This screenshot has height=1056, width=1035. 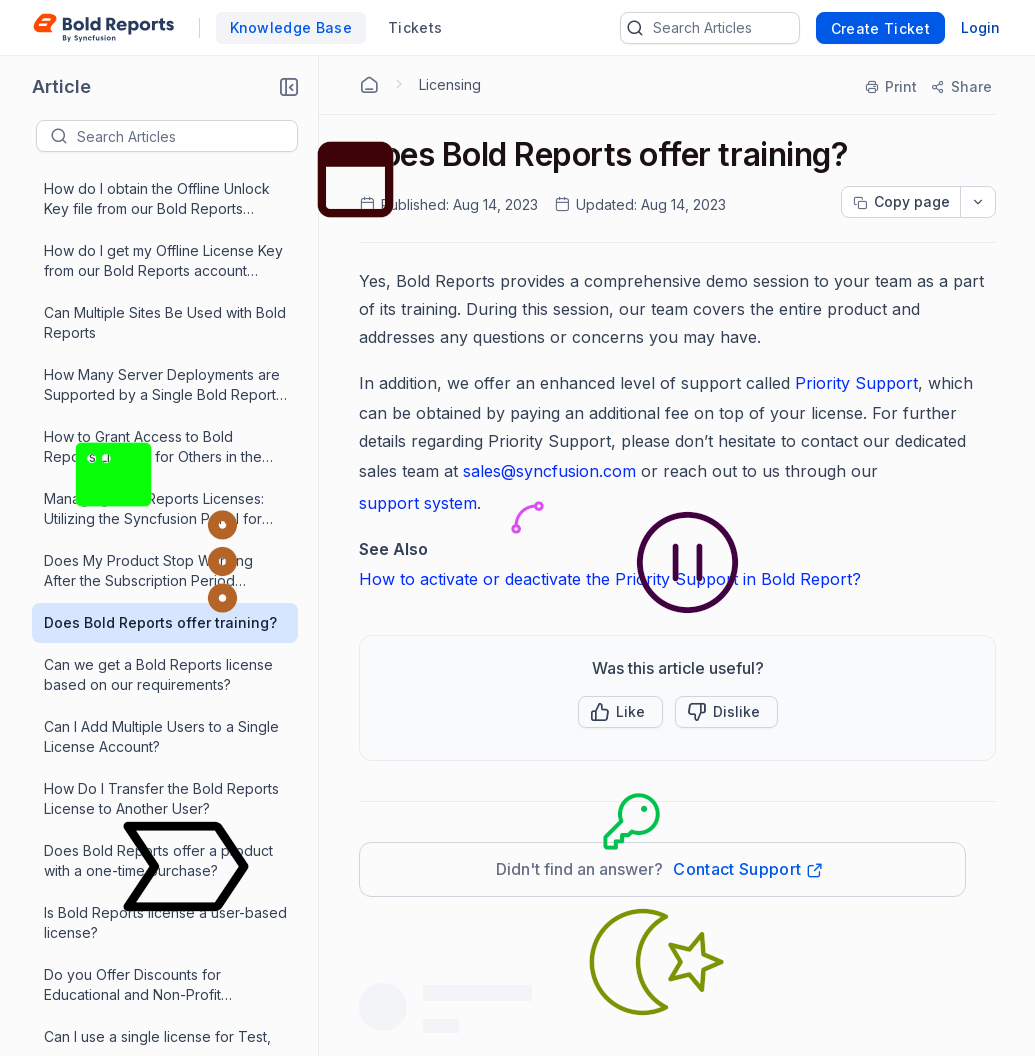 I want to click on access security or password settings, so click(x=630, y=822).